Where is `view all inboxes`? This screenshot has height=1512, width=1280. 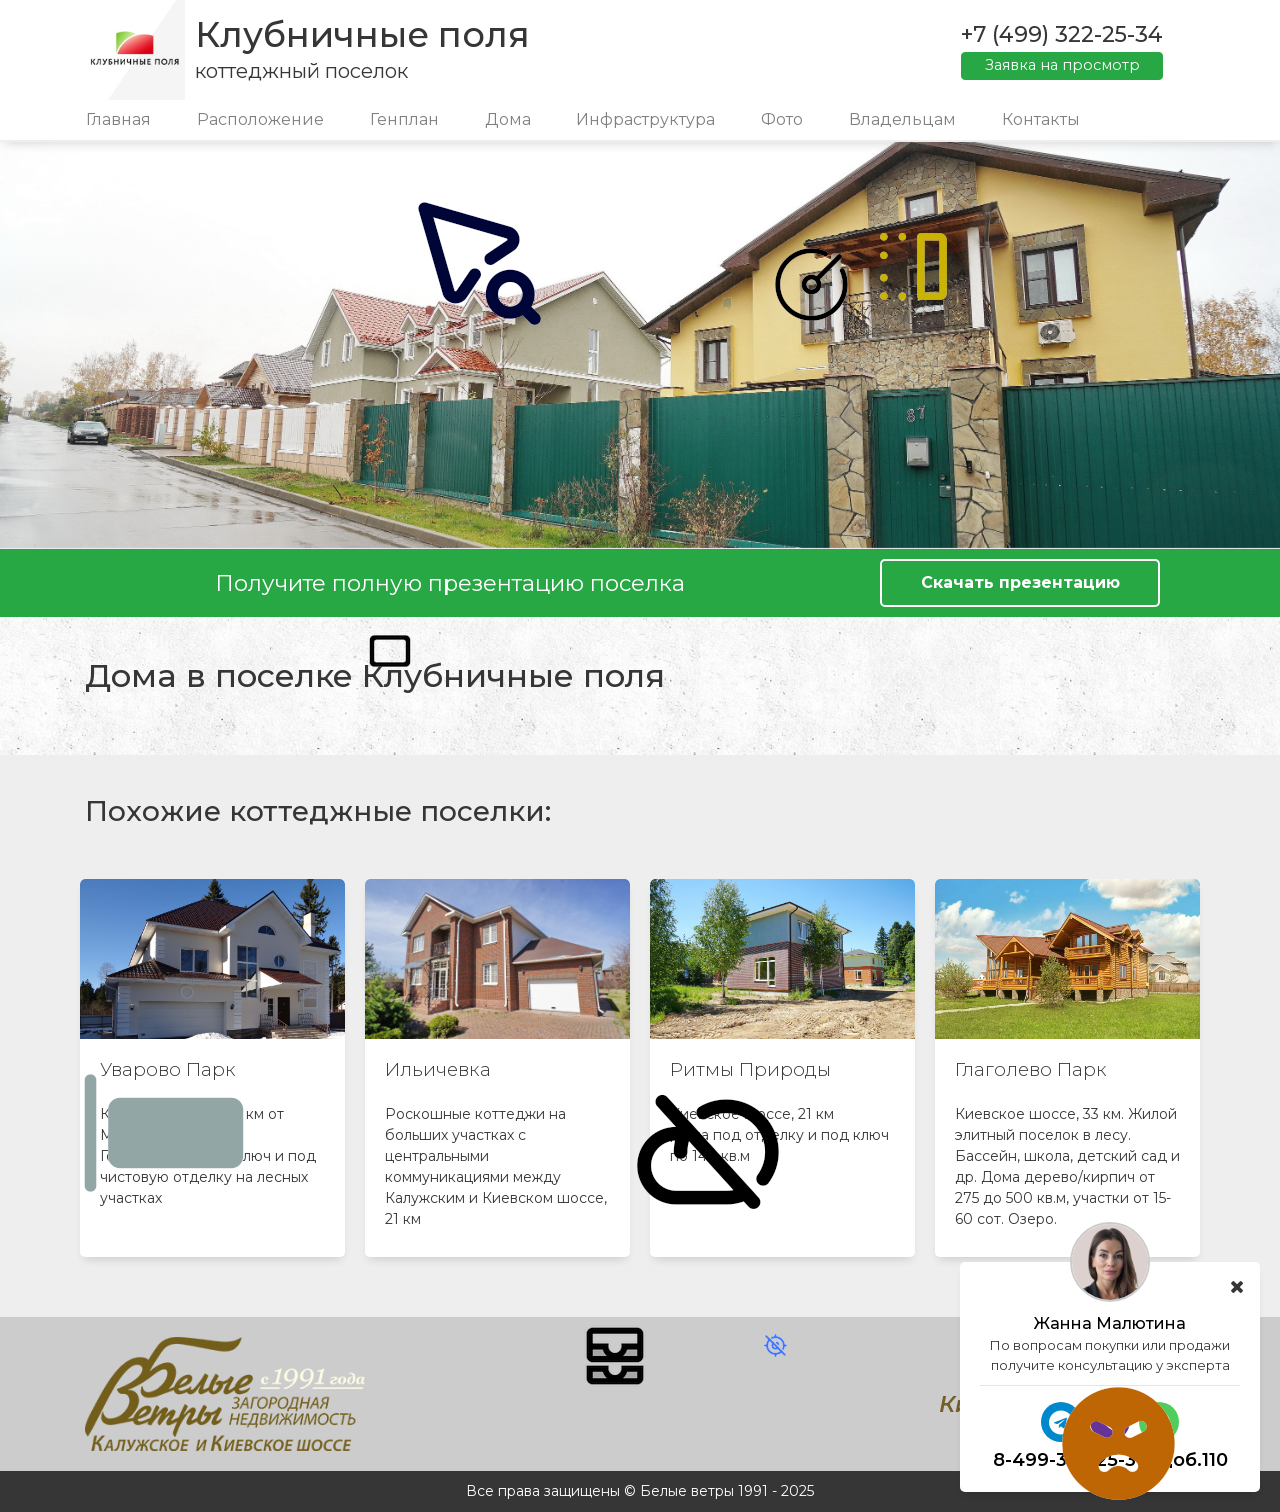 view all inboxes is located at coordinates (615, 1356).